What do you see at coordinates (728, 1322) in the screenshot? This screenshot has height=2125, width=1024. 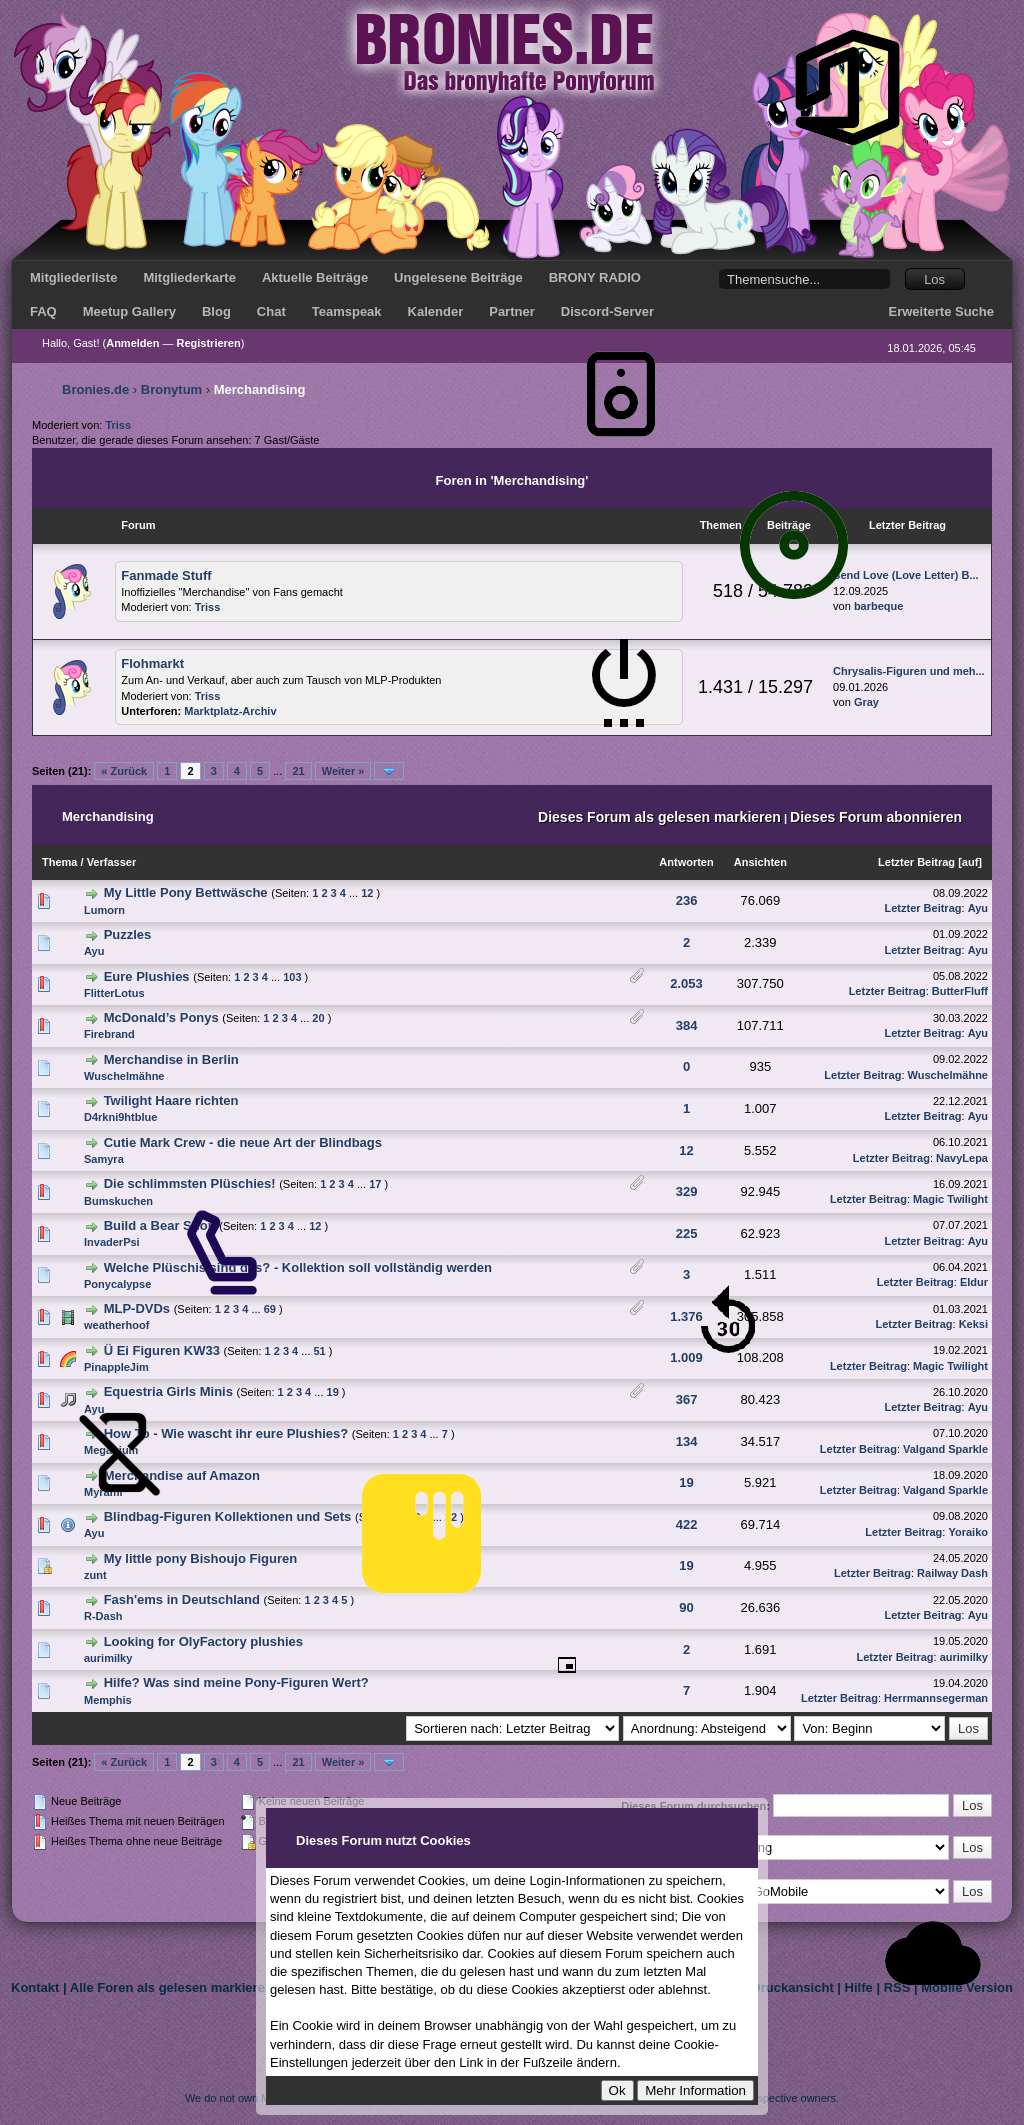 I see `replay the last 30 seconds` at bounding box center [728, 1322].